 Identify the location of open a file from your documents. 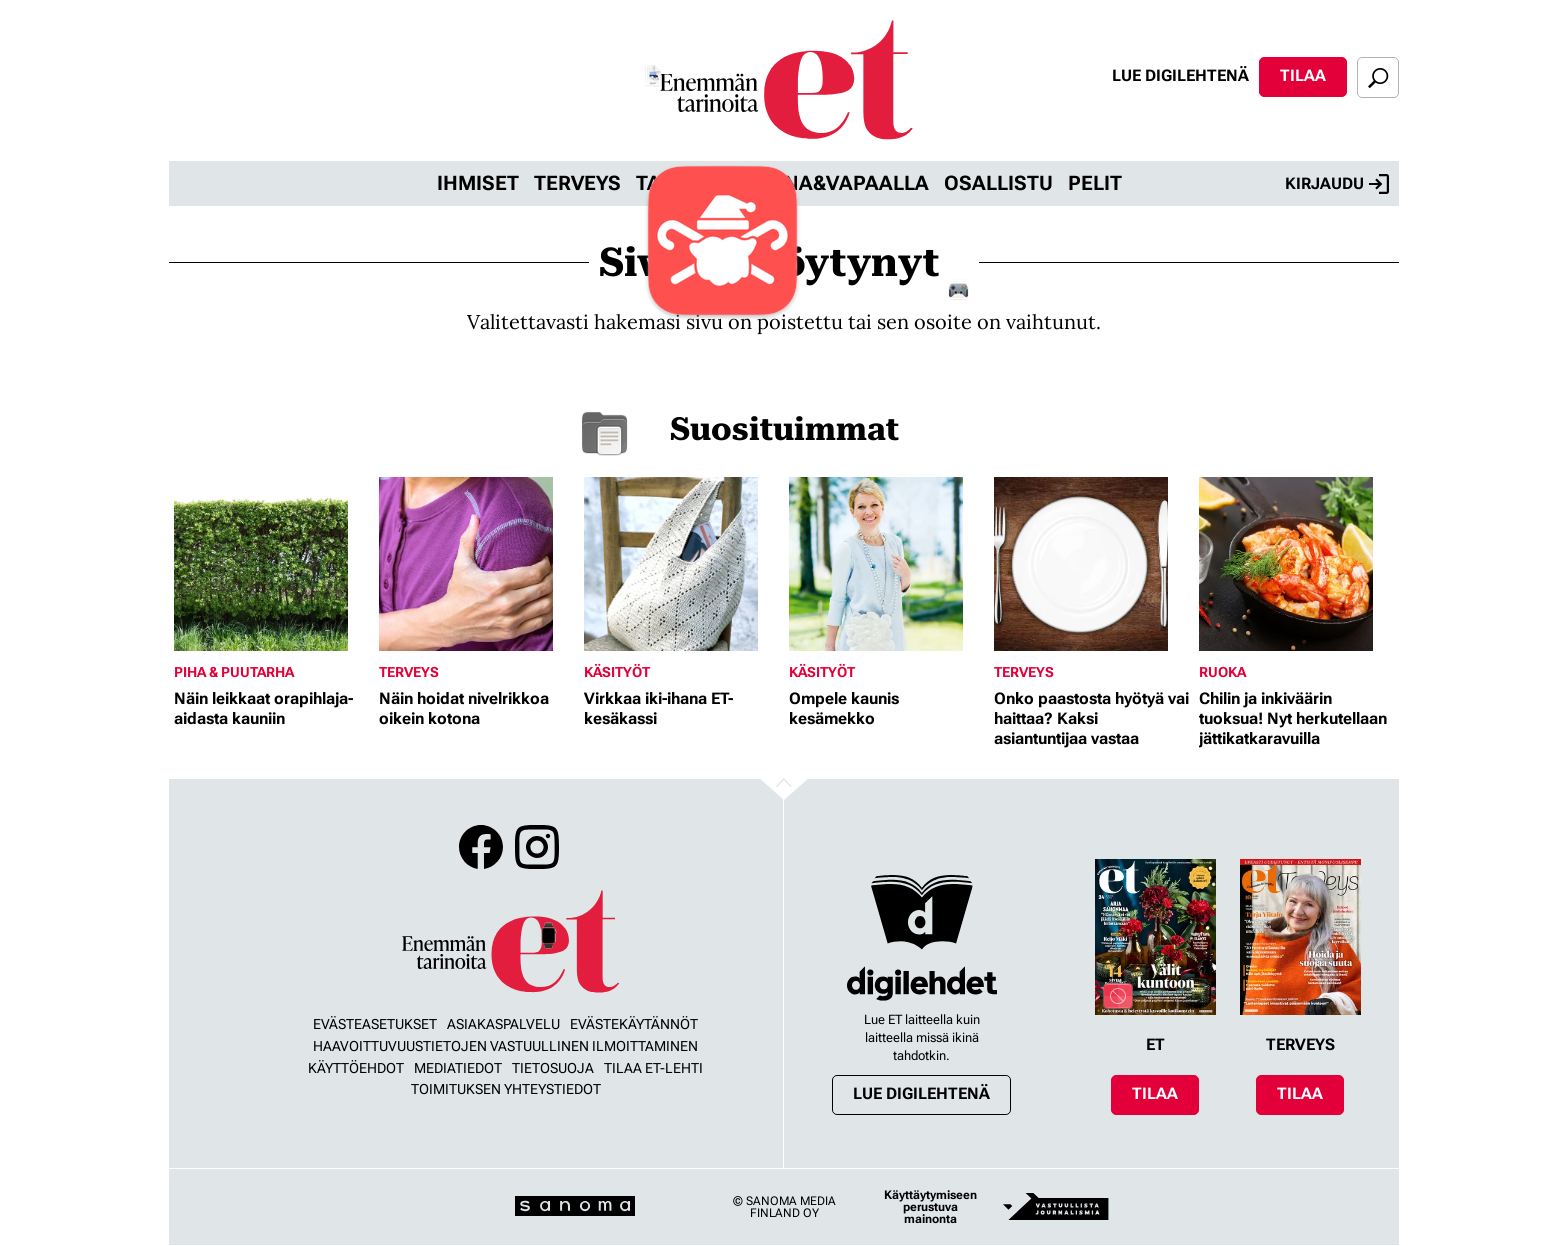
(604, 432).